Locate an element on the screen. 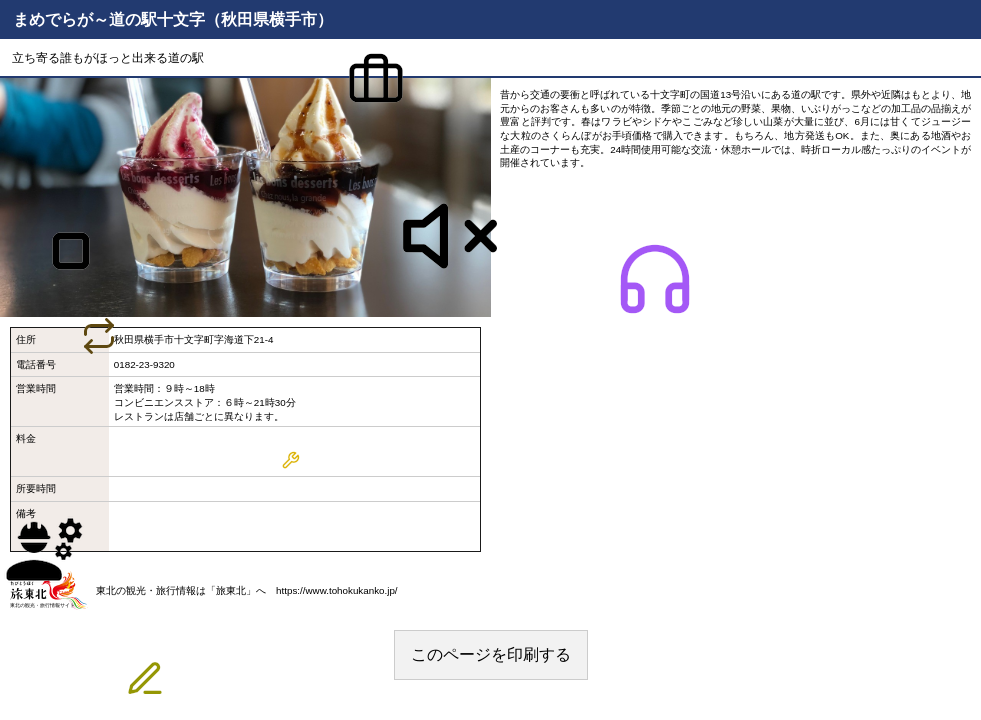 This screenshot has height=720, width=981. stop media playback is located at coordinates (71, 251).